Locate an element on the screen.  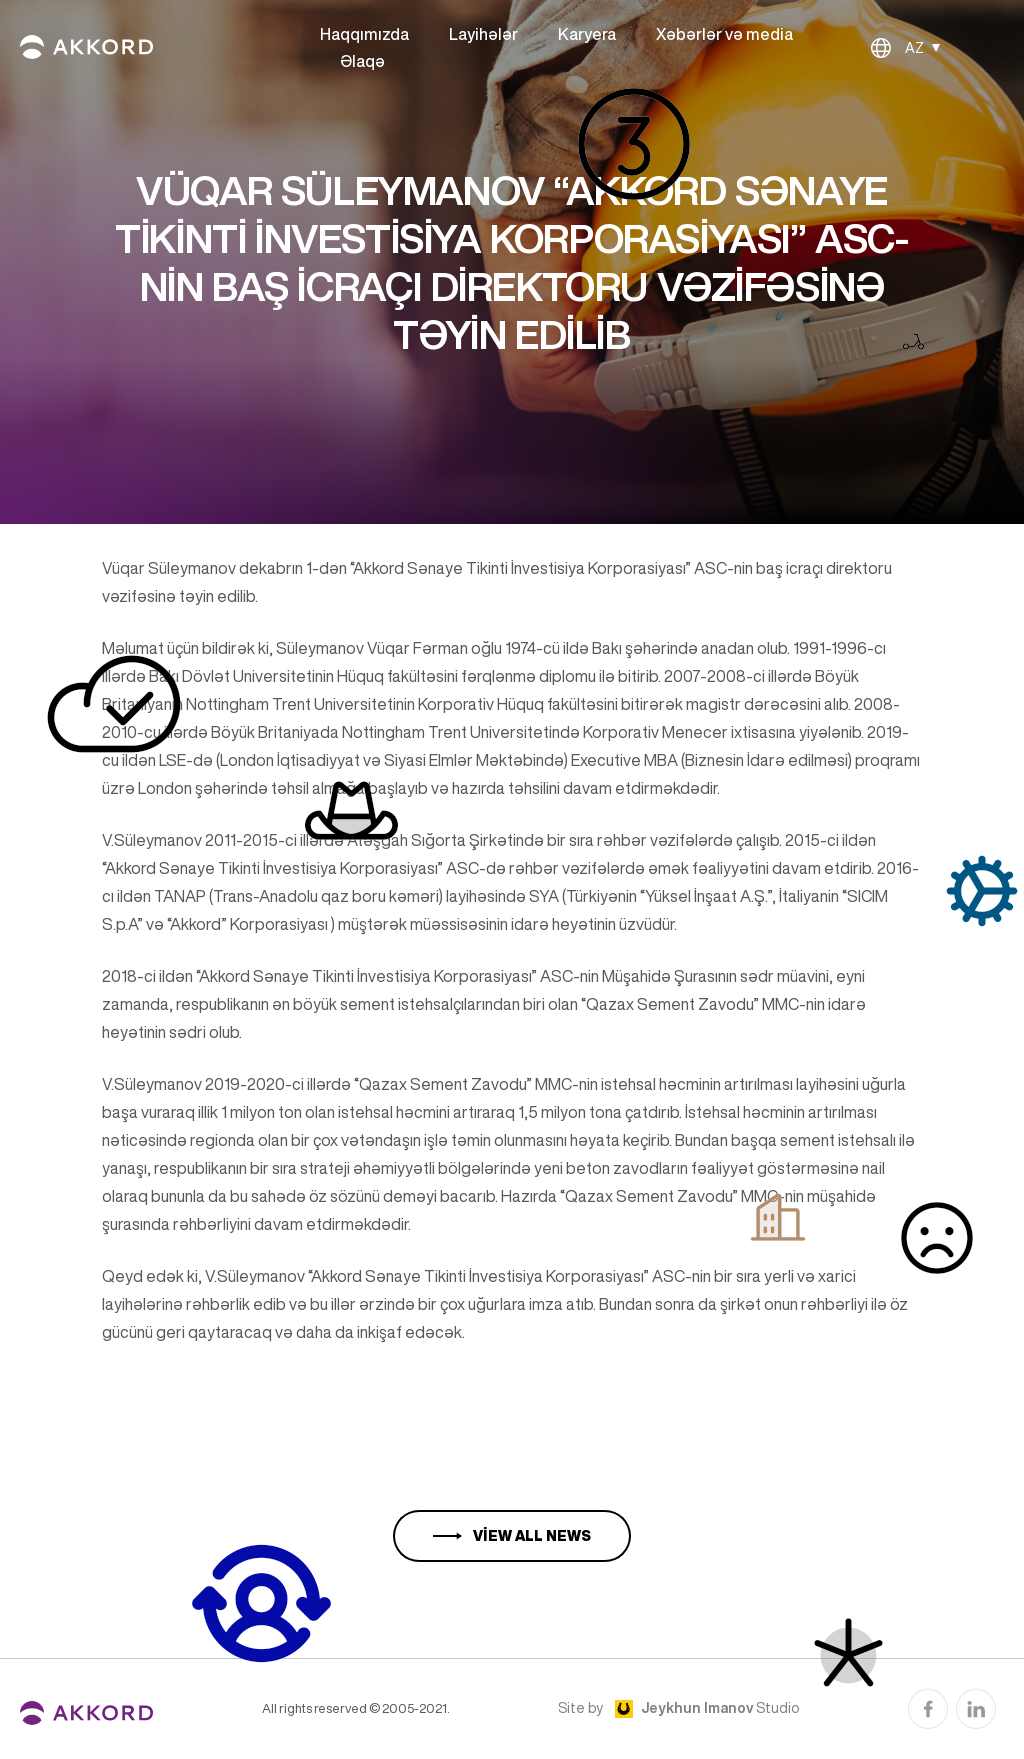
switch between user accounts is located at coordinates (261, 1603).